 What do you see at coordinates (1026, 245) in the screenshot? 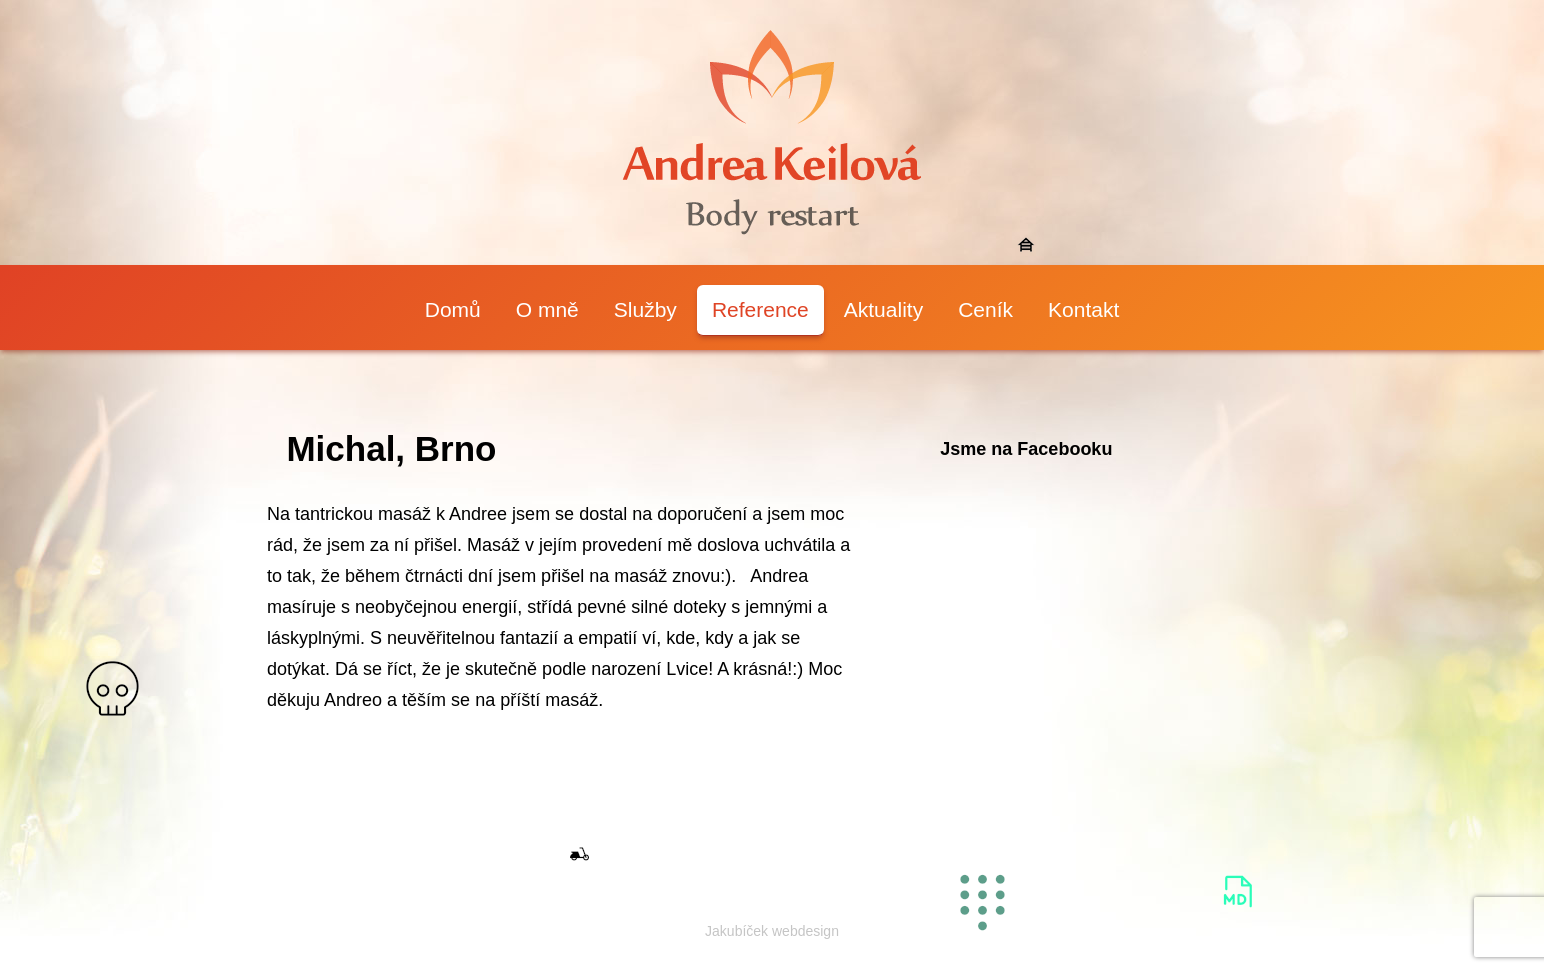
I see `view home exterior or siding options` at bounding box center [1026, 245].